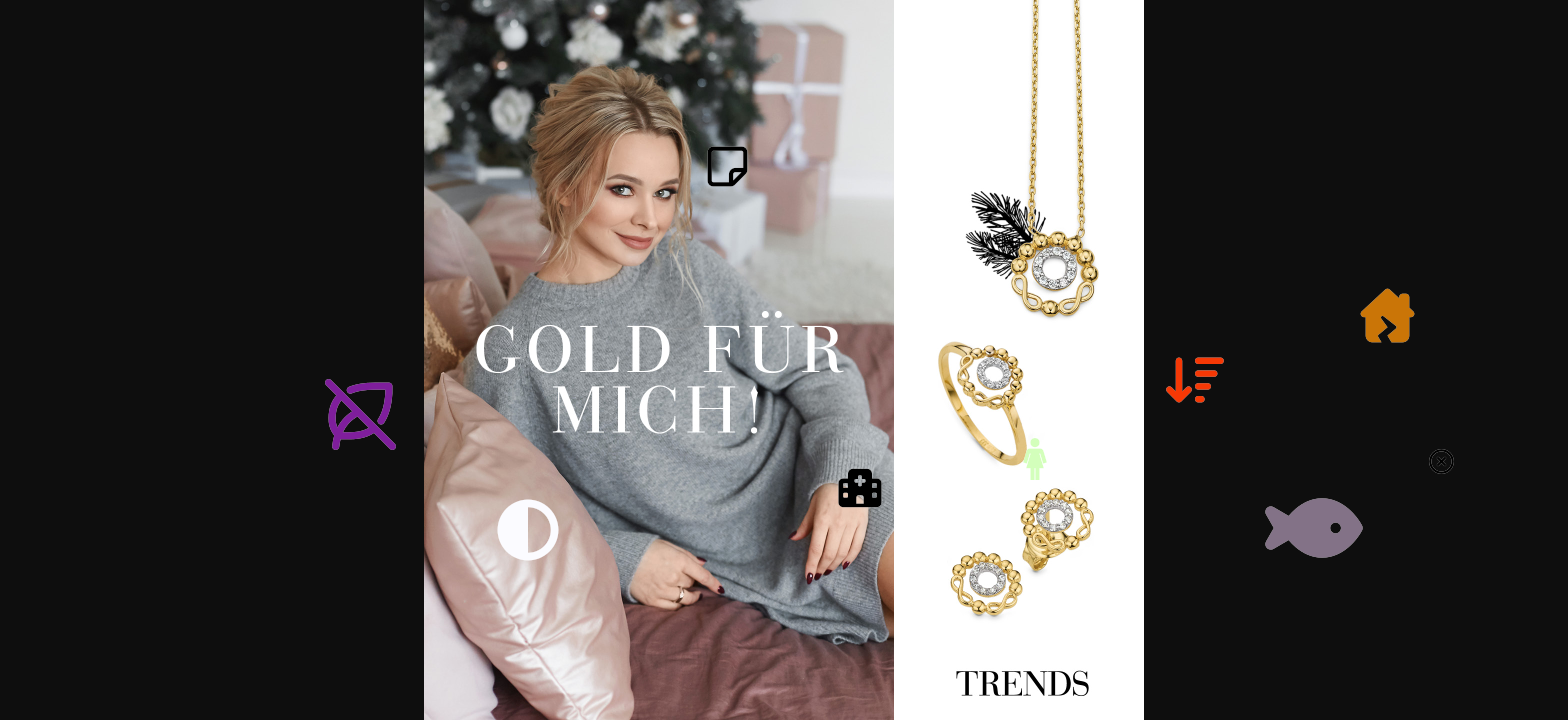 This screenshot has height=720, width=1568. Describe the element at coordinates (860, 488) in the screenshot. I see `find nearby hospitals or medical facilities` at that location.